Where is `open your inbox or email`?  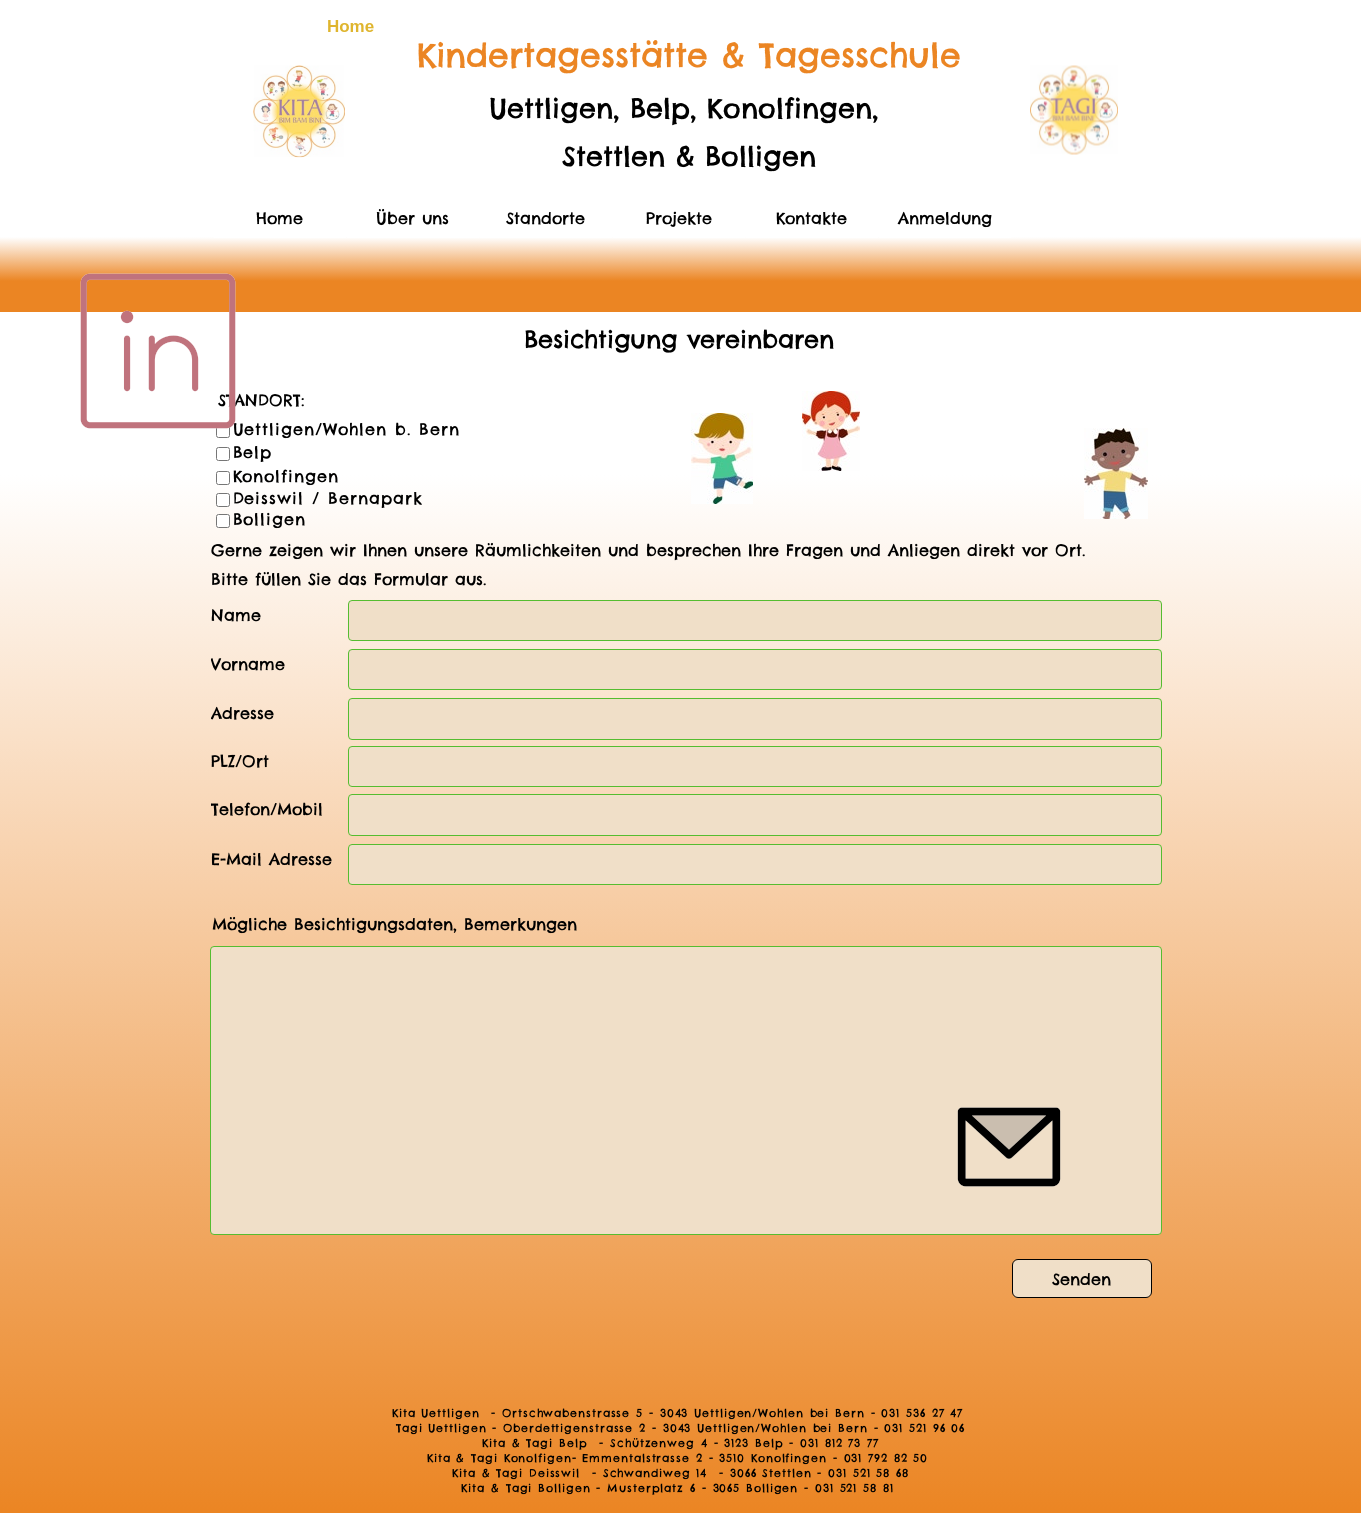
open your inbox or email is located at coordinates (1009, 1147).